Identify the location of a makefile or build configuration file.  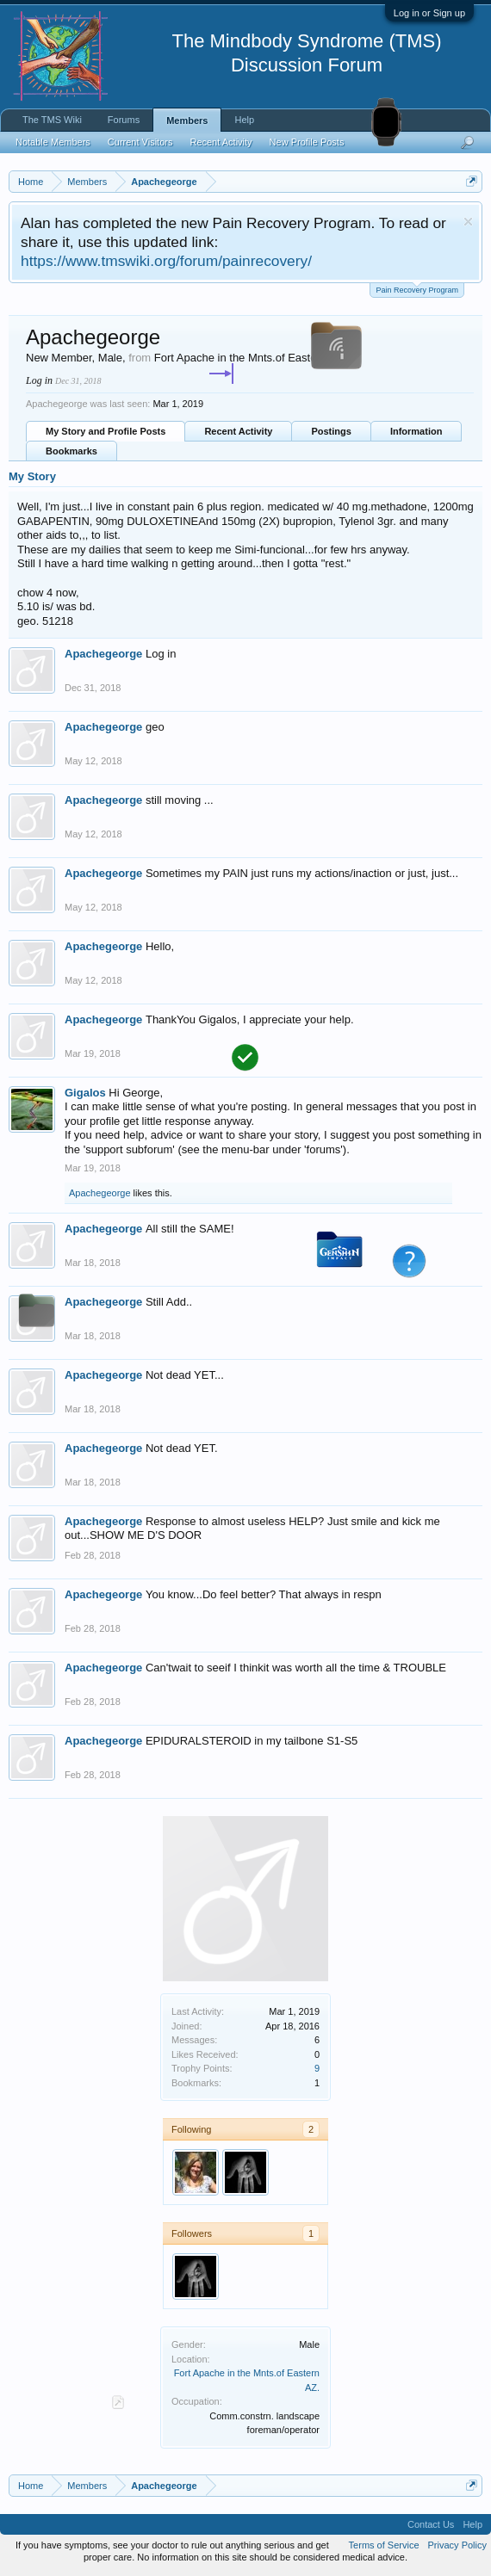
(118, 2402).